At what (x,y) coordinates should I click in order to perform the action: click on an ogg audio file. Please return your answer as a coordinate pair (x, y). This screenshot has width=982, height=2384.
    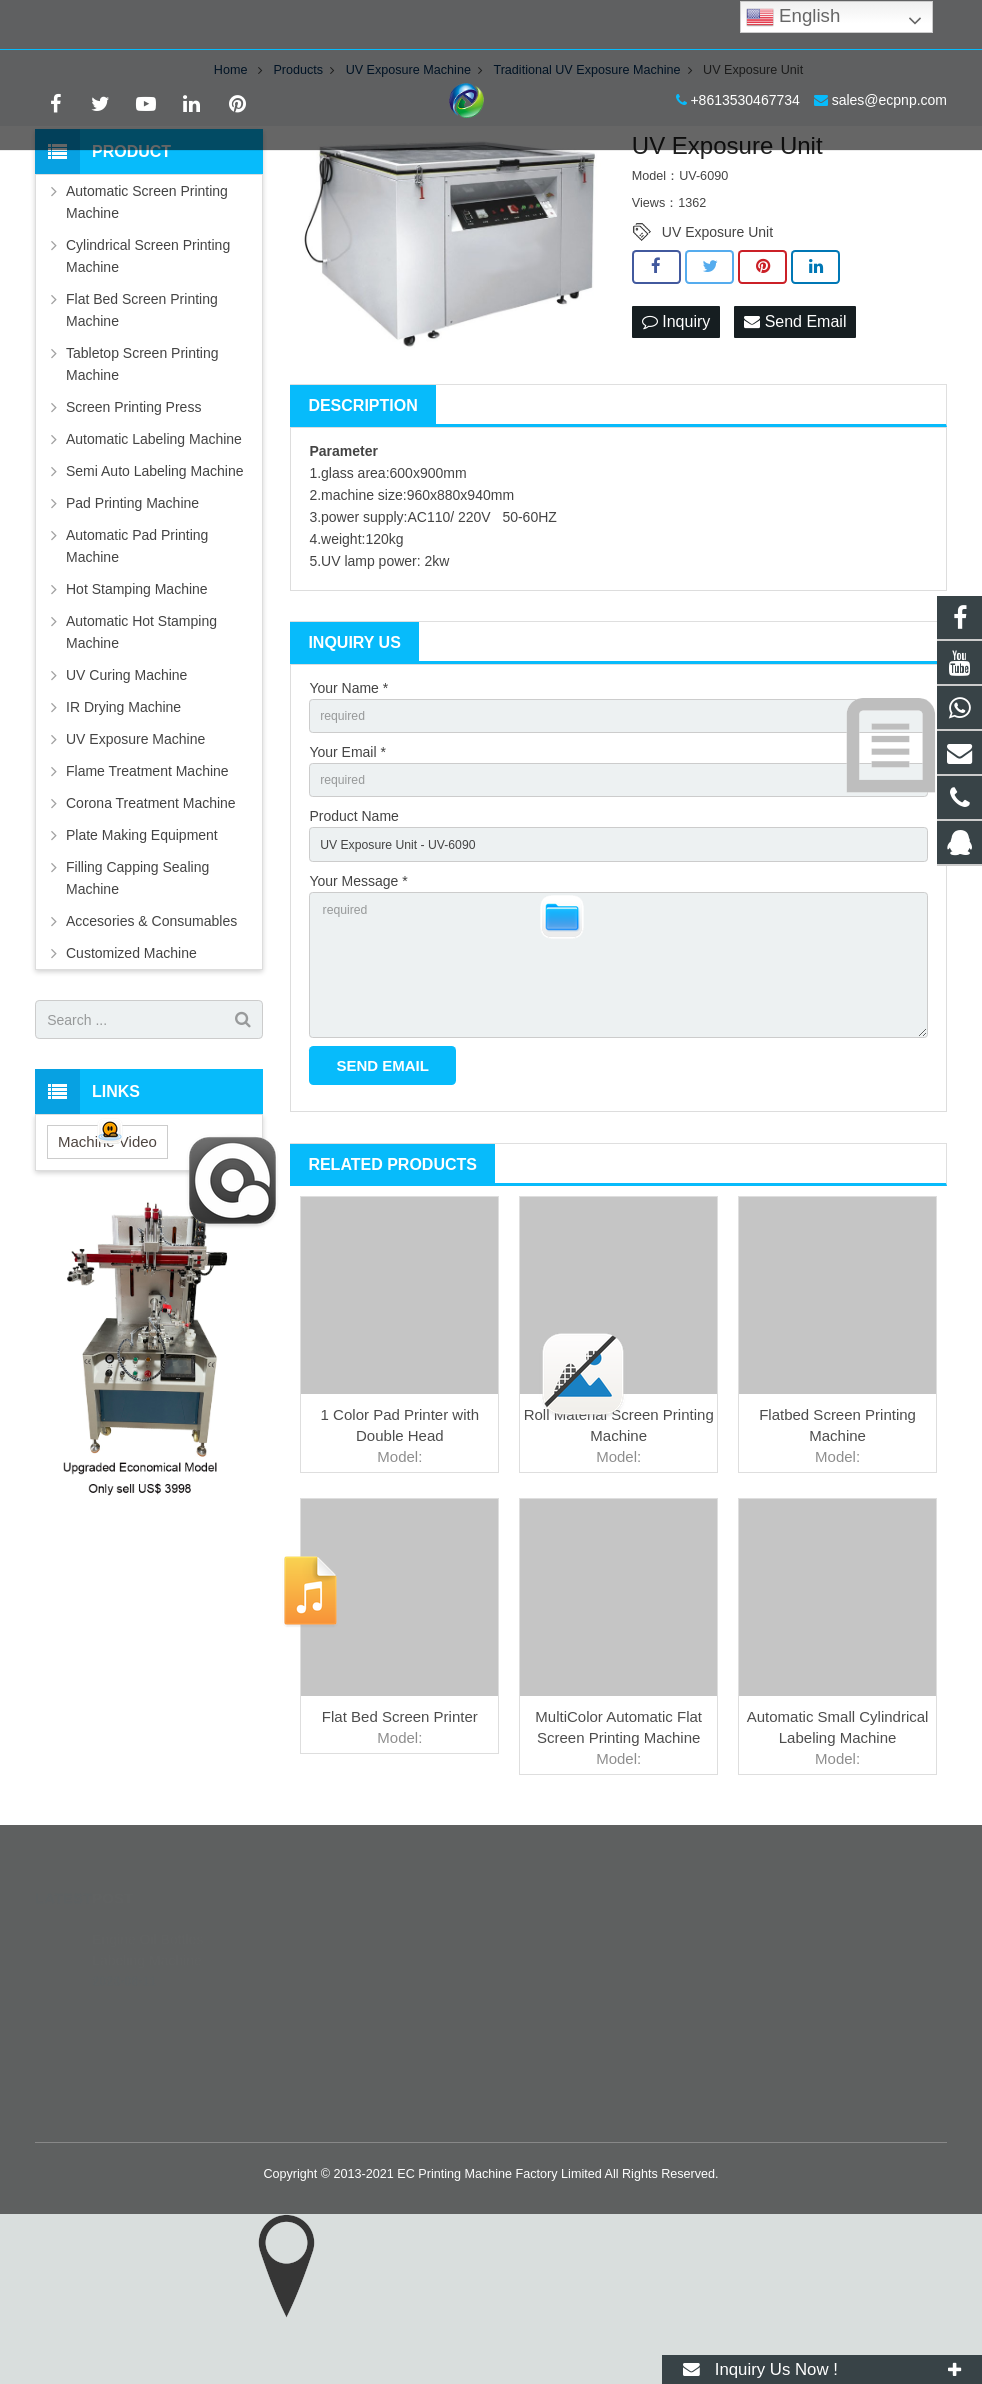
    Looking at the image, I should click on (310, 1590).